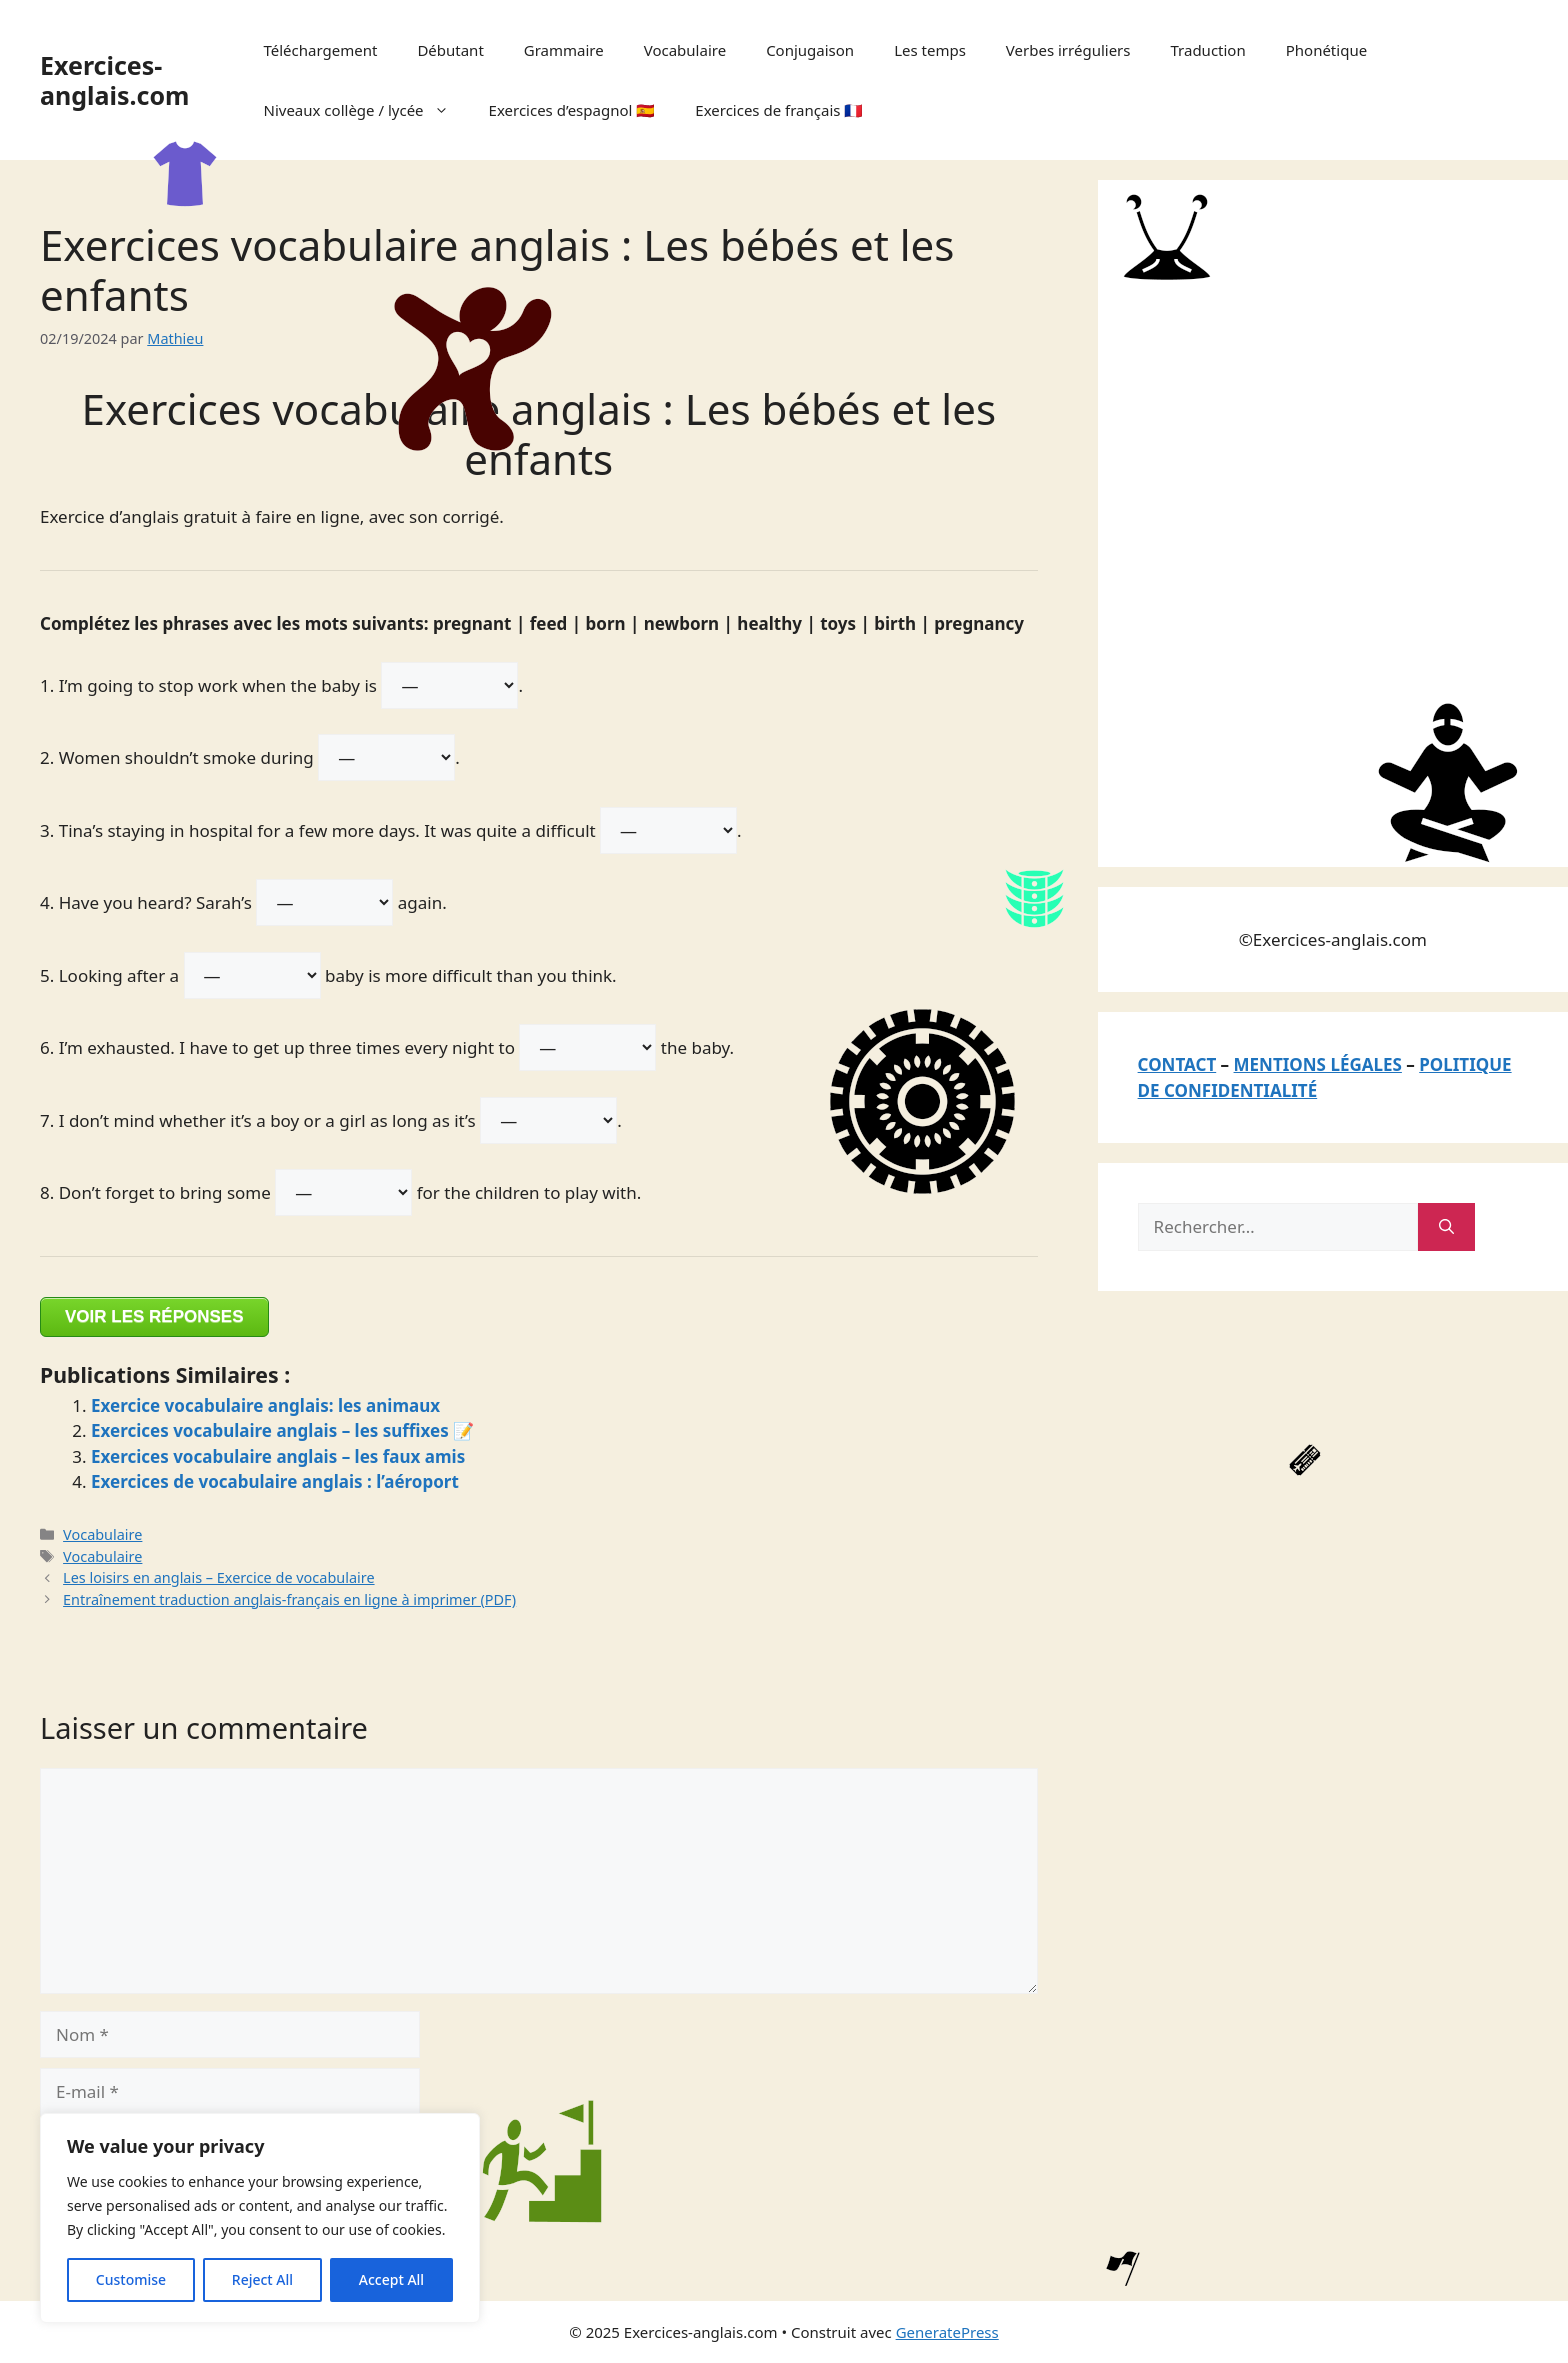 This screenshot has width=1568, height=2363. I want to click on track progress toward a goal, so click(539, 2160).